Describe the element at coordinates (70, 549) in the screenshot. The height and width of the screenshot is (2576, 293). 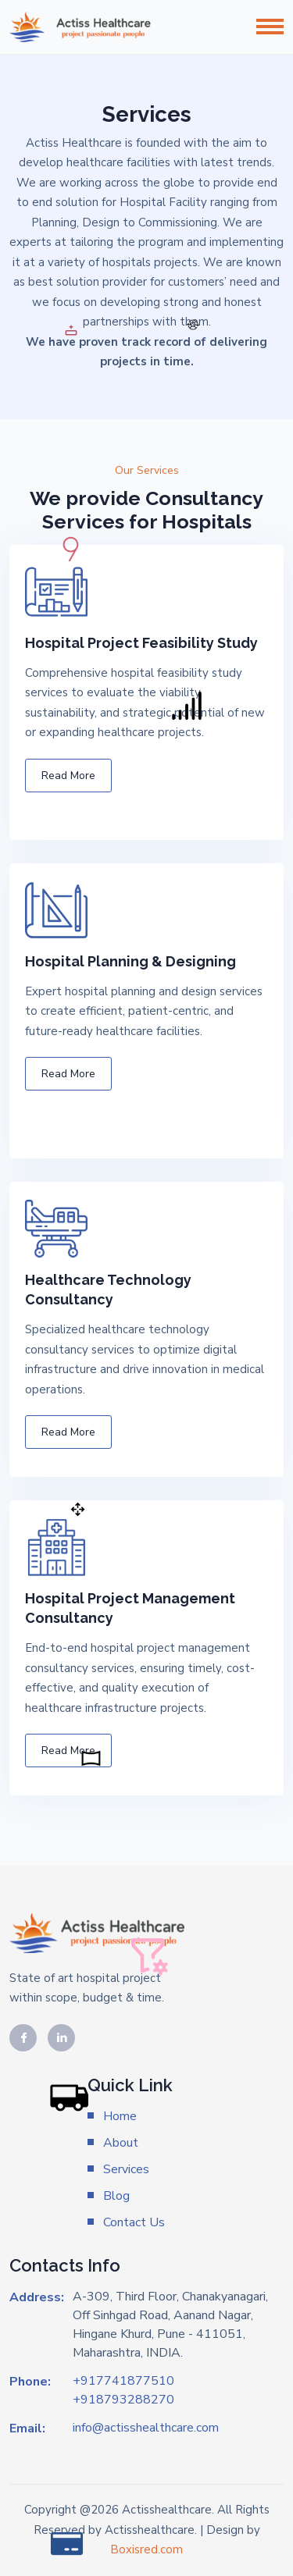
I see `indicates the number nine in a list or sequence` at that location.